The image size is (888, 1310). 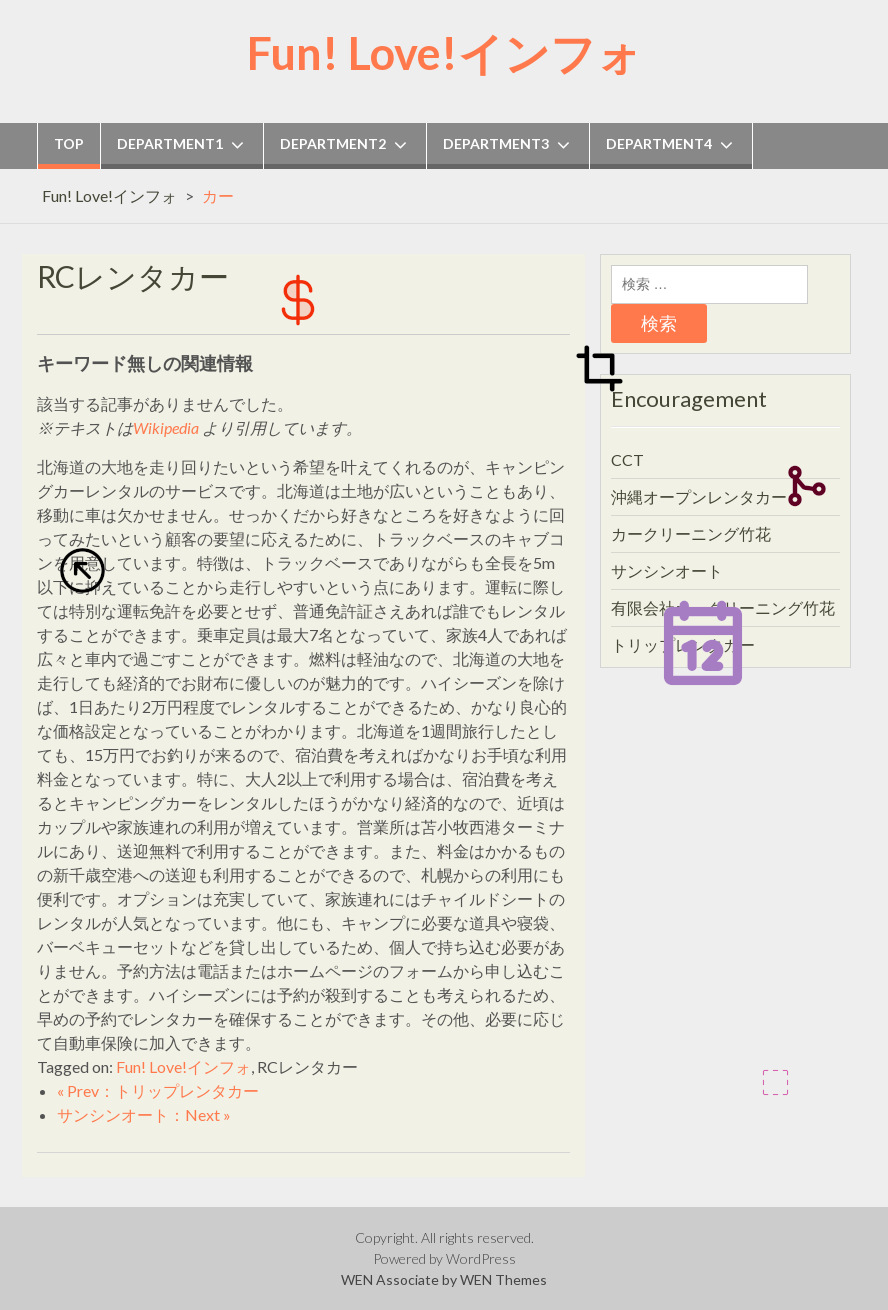 What do you see at coordinates (703, 646) in the screenshot?
I see `view calendar or scheduled events` at bounding box center [703, 646].